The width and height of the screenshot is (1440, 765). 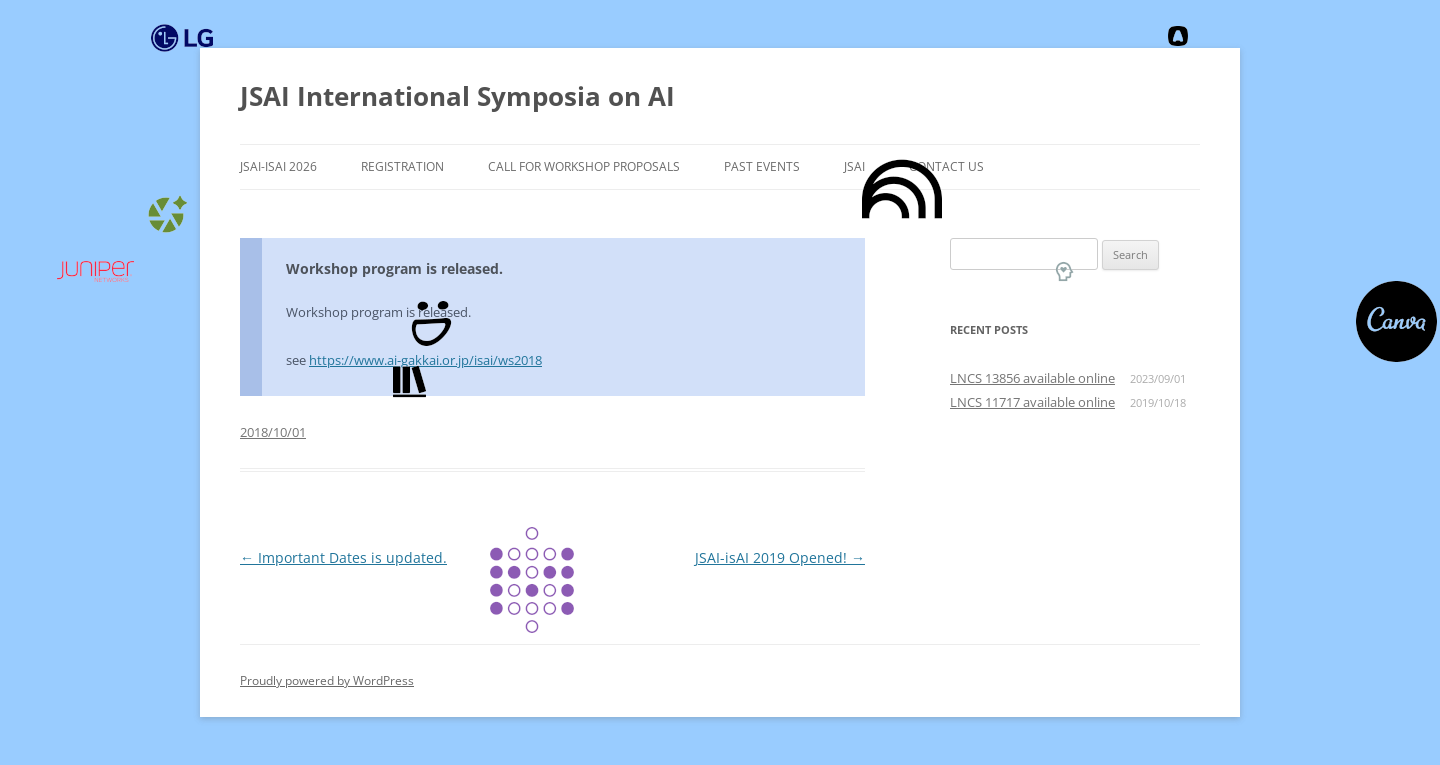 I want to click on juniper networks company logo, so click(x=95, y=271).